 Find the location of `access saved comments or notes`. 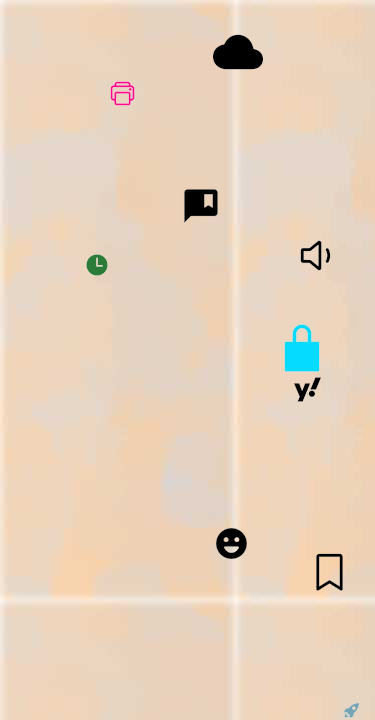

access saved comments or notes is located at coordinates (201, 206).